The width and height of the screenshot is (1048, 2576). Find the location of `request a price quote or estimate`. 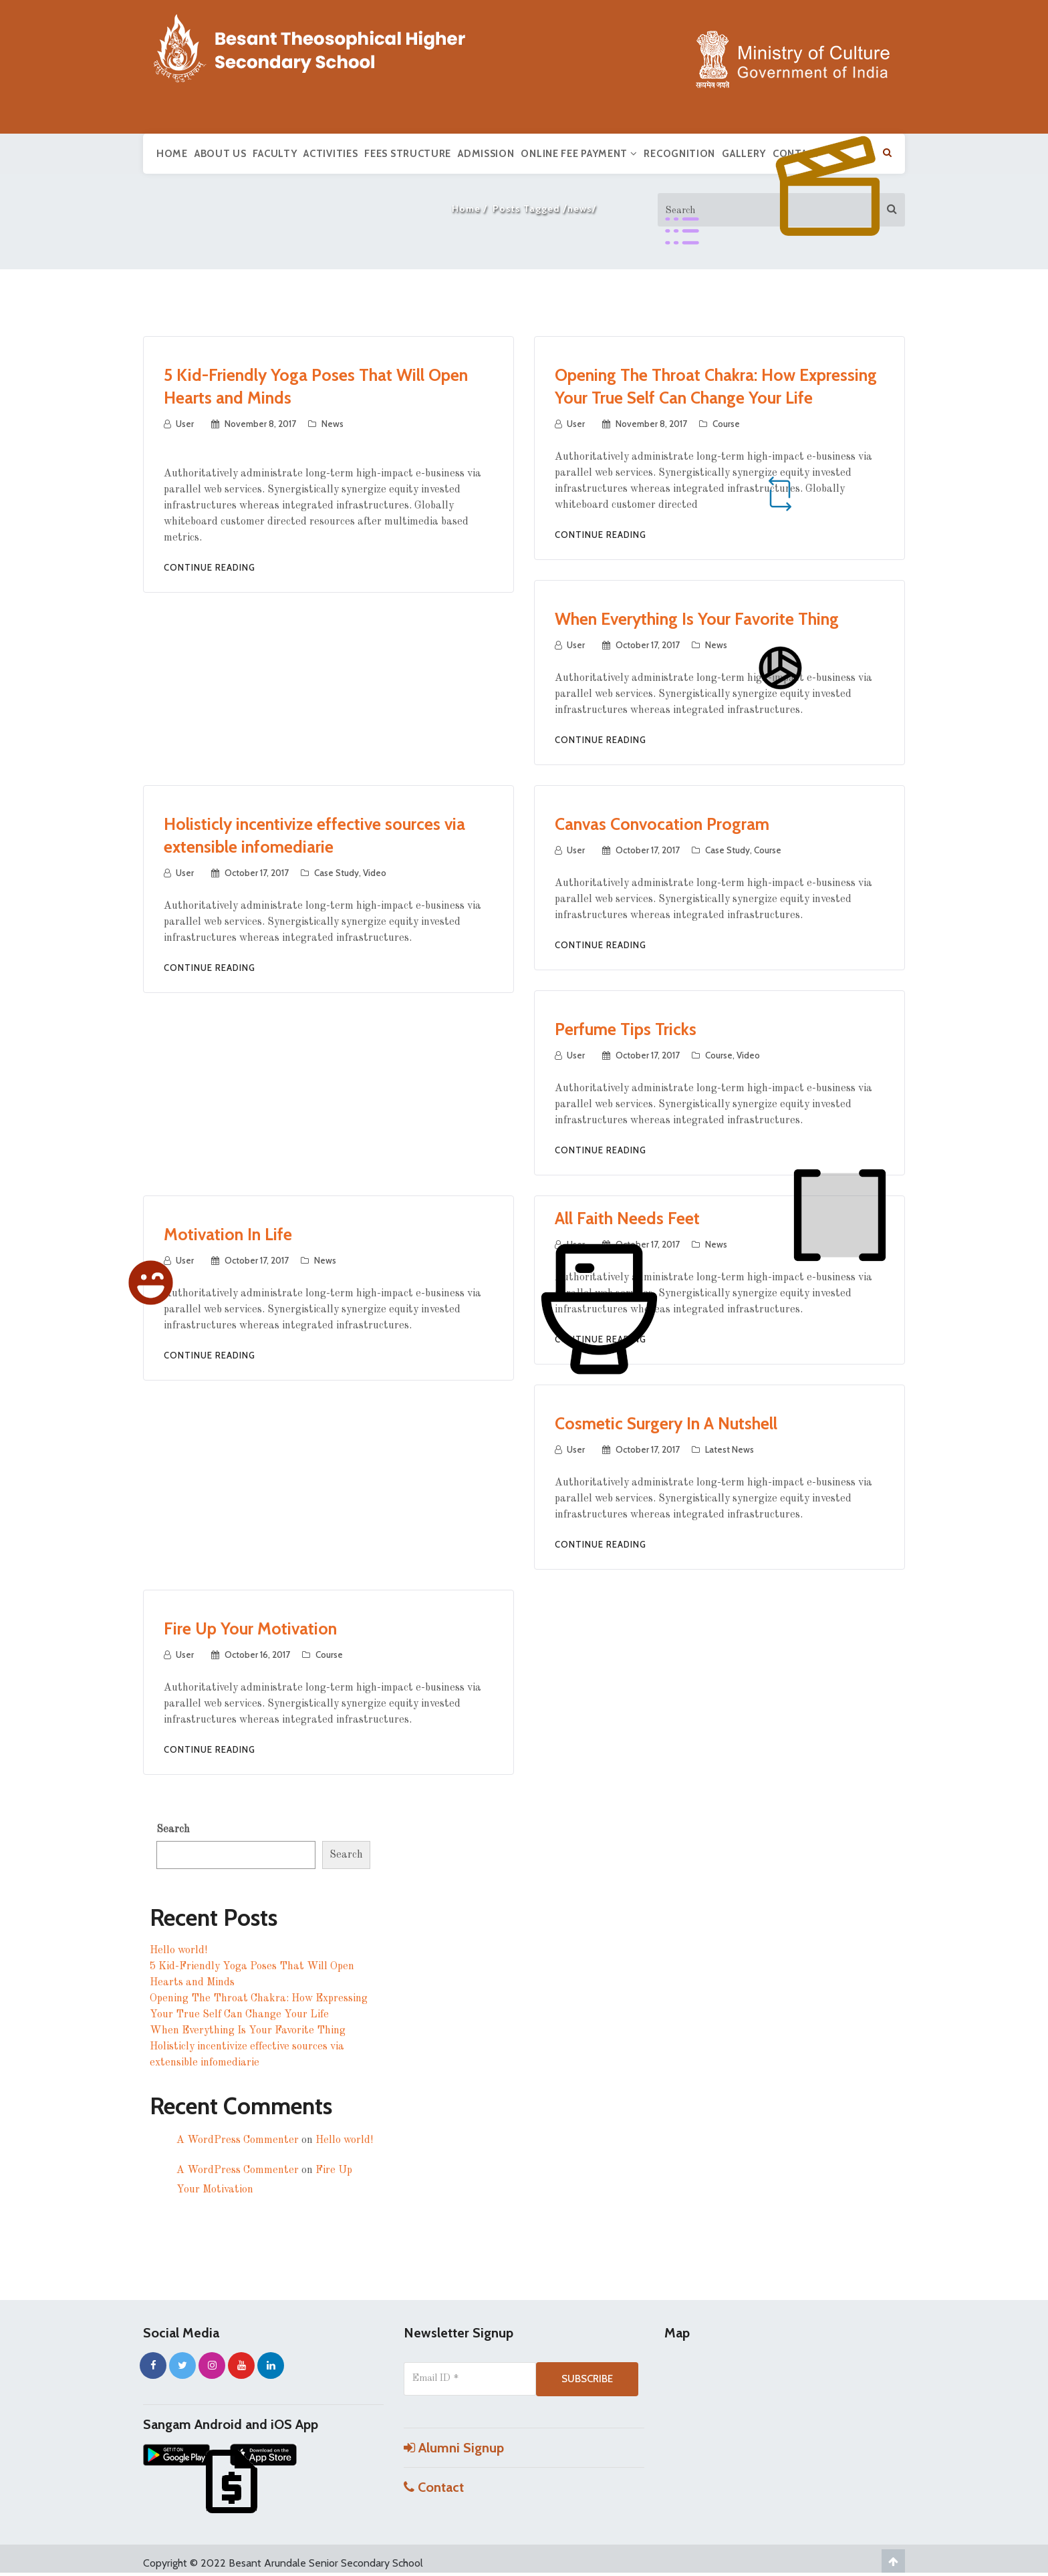

request a price quote or estimate is located at coordinates (231, 2481).